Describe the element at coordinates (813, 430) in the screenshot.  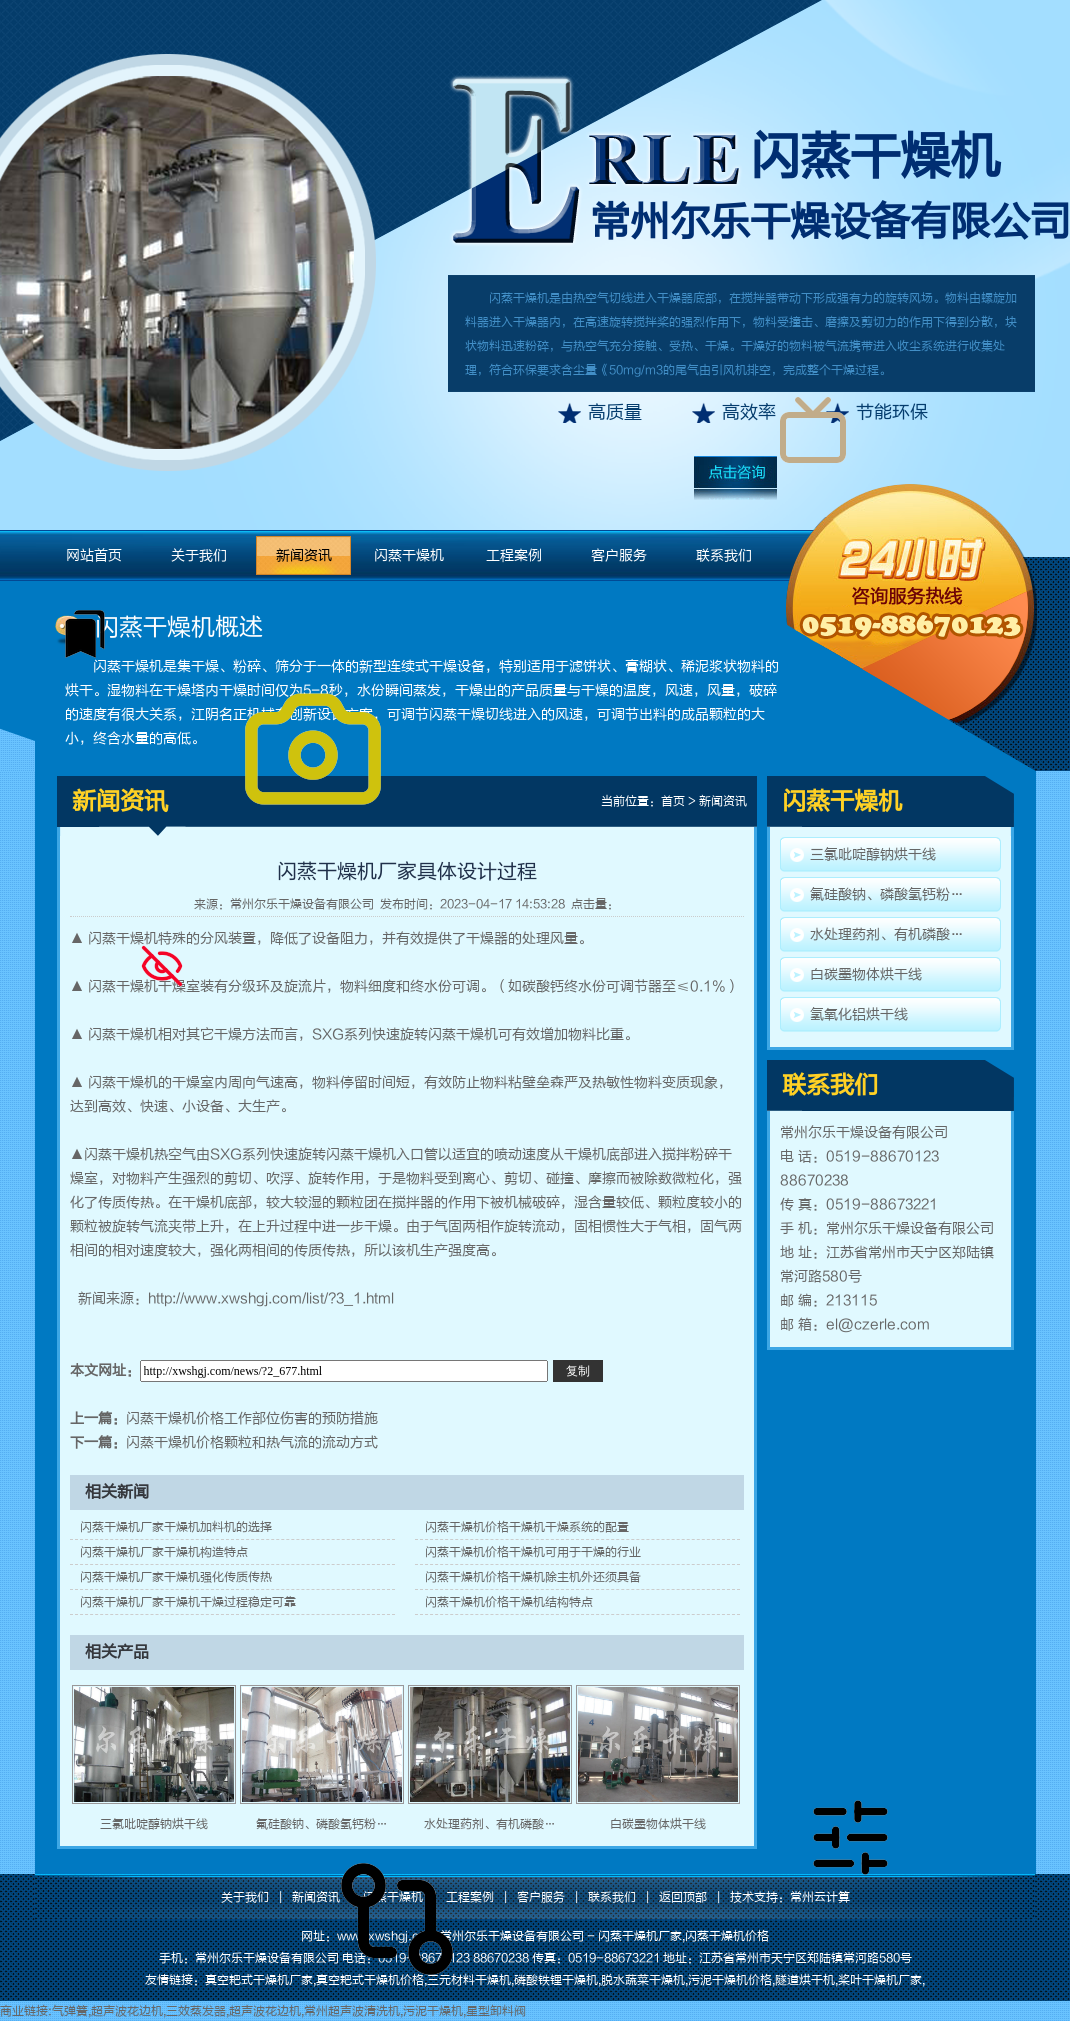
I see `access tv or video streaming content` at that location.